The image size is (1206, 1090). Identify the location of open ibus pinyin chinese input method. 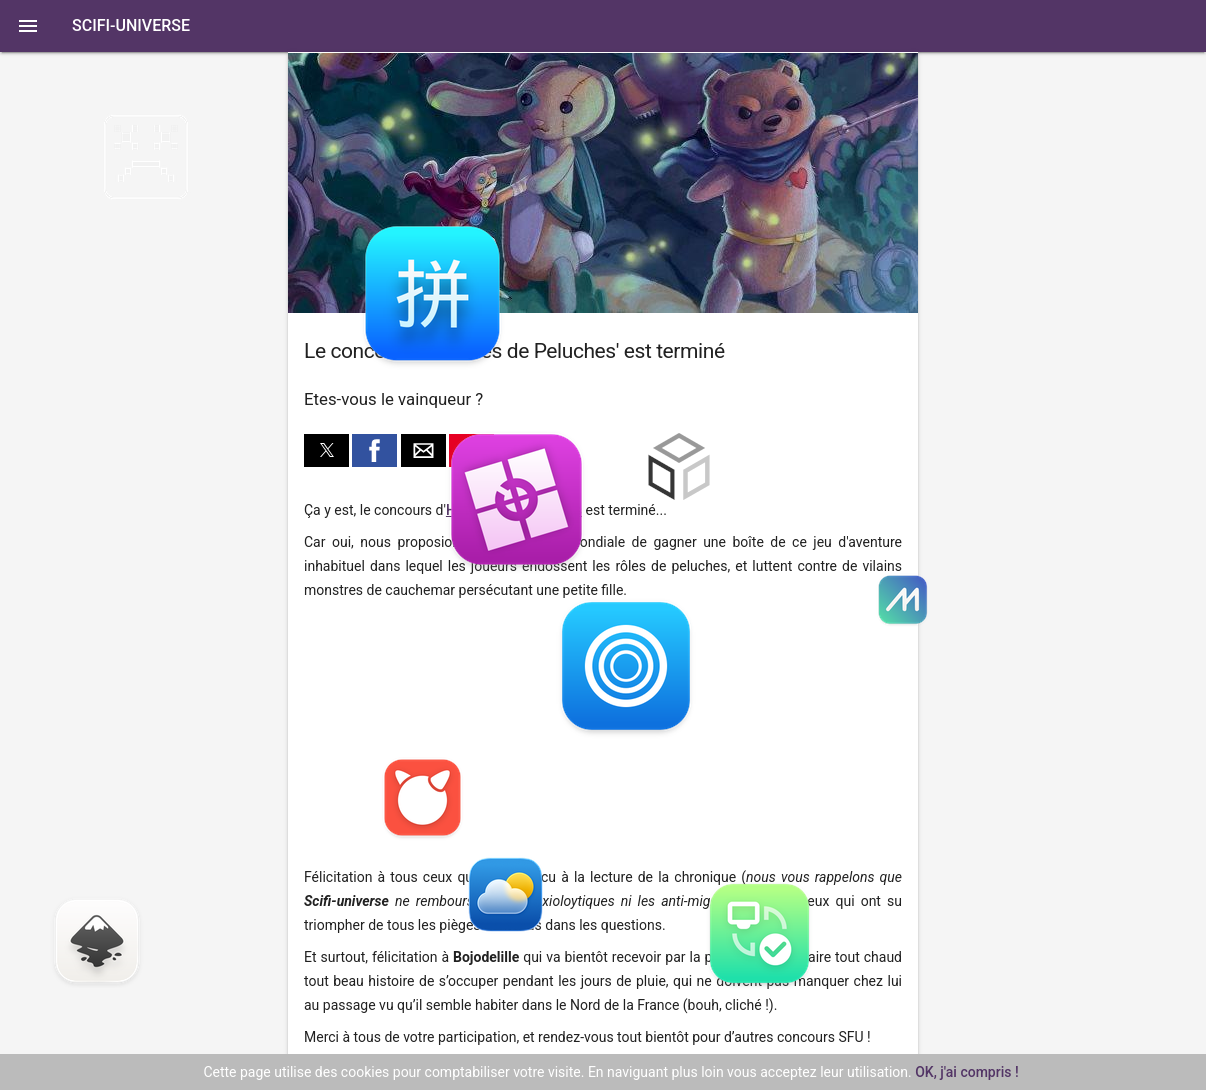
(432, 293).